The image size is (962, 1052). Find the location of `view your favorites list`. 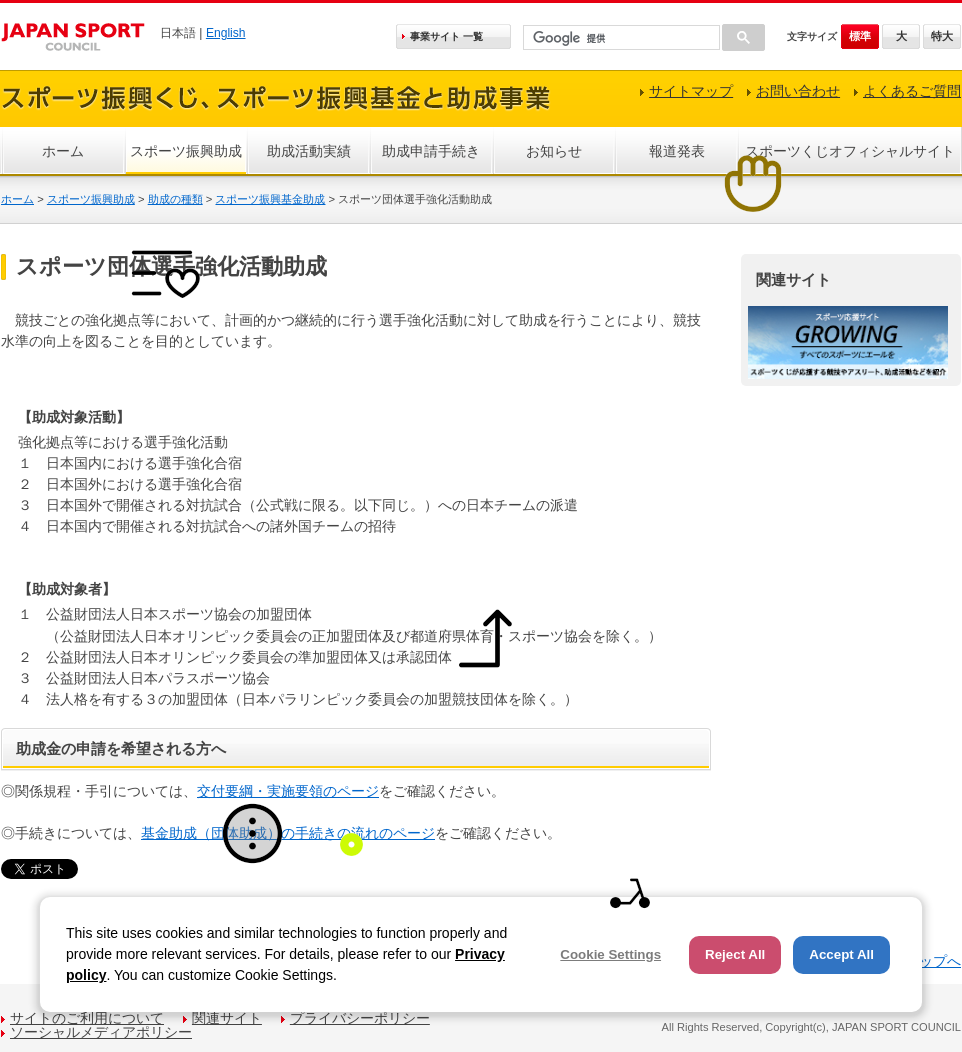

view your favorites list is located at coordinates (162, 273).